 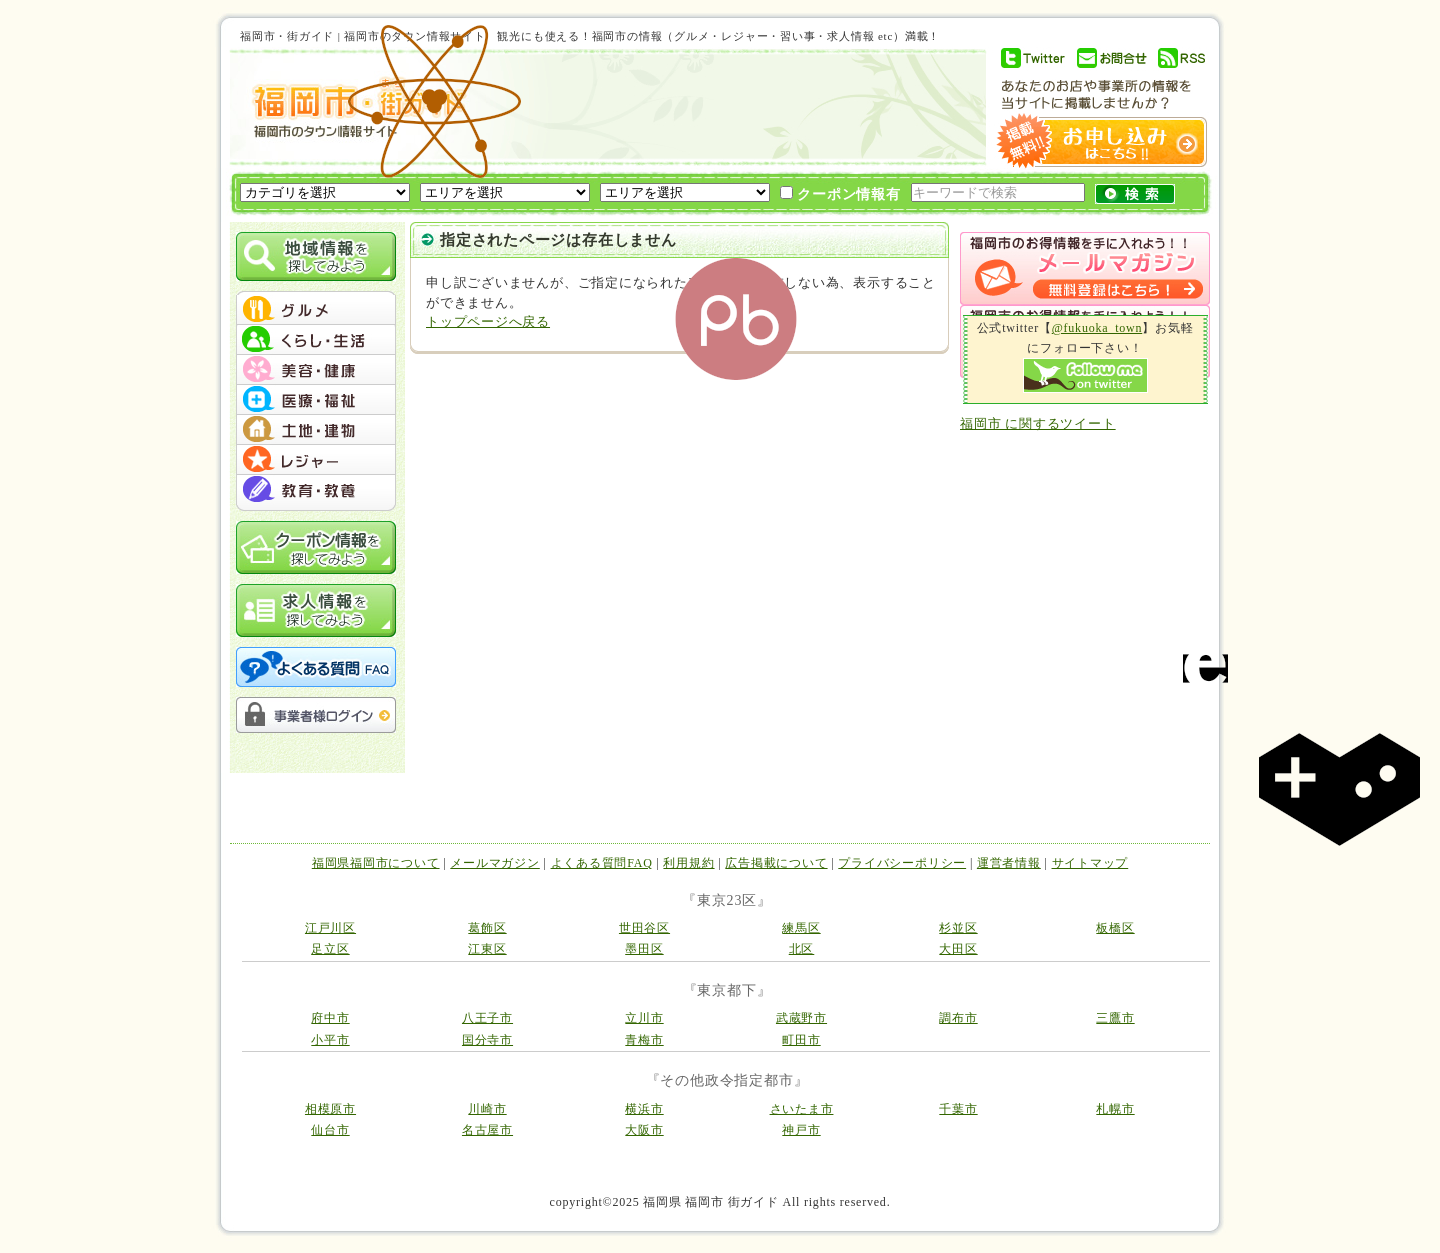 What do you see at coordinates (736, 319) in the screenshot?
I see `prepbytes logo` at bounding box center [736, 319].